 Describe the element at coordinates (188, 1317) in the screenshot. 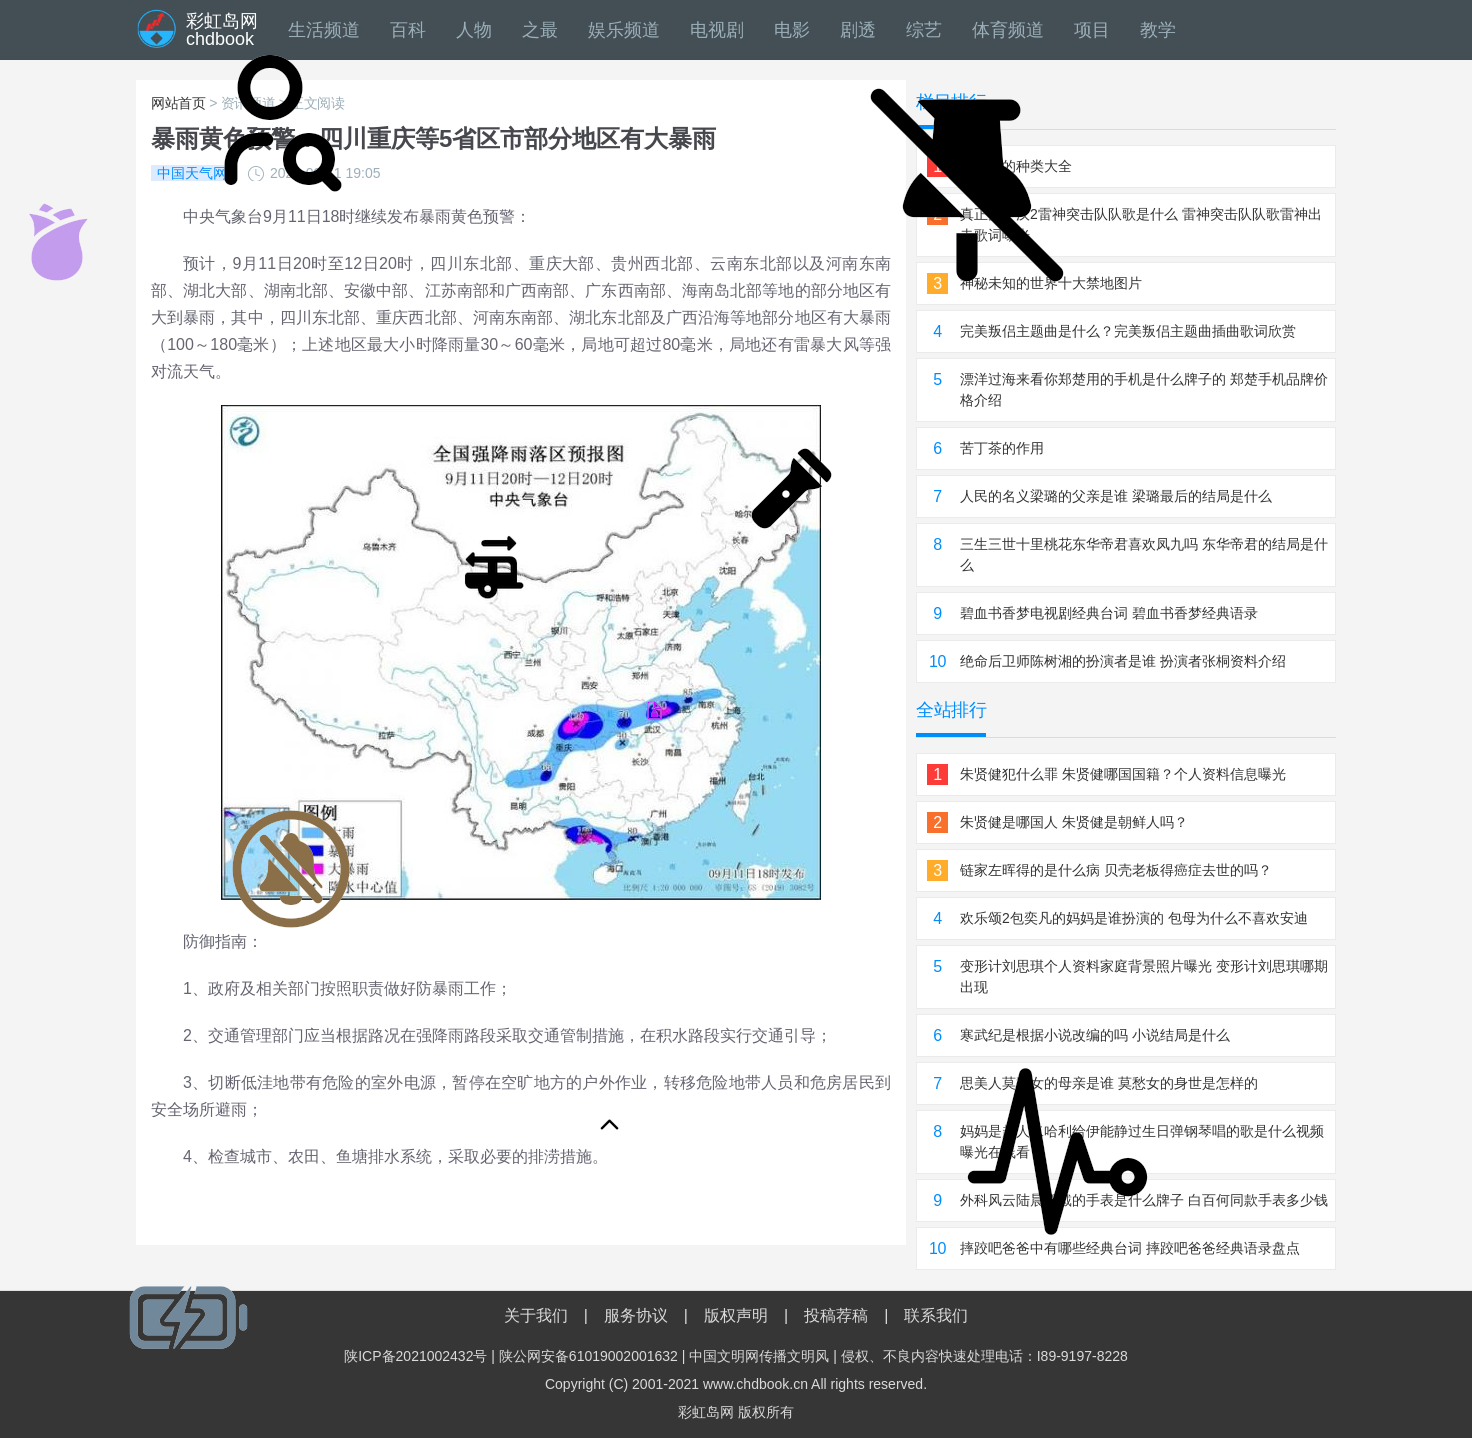

I see `indicates device is currently charging` at that location.